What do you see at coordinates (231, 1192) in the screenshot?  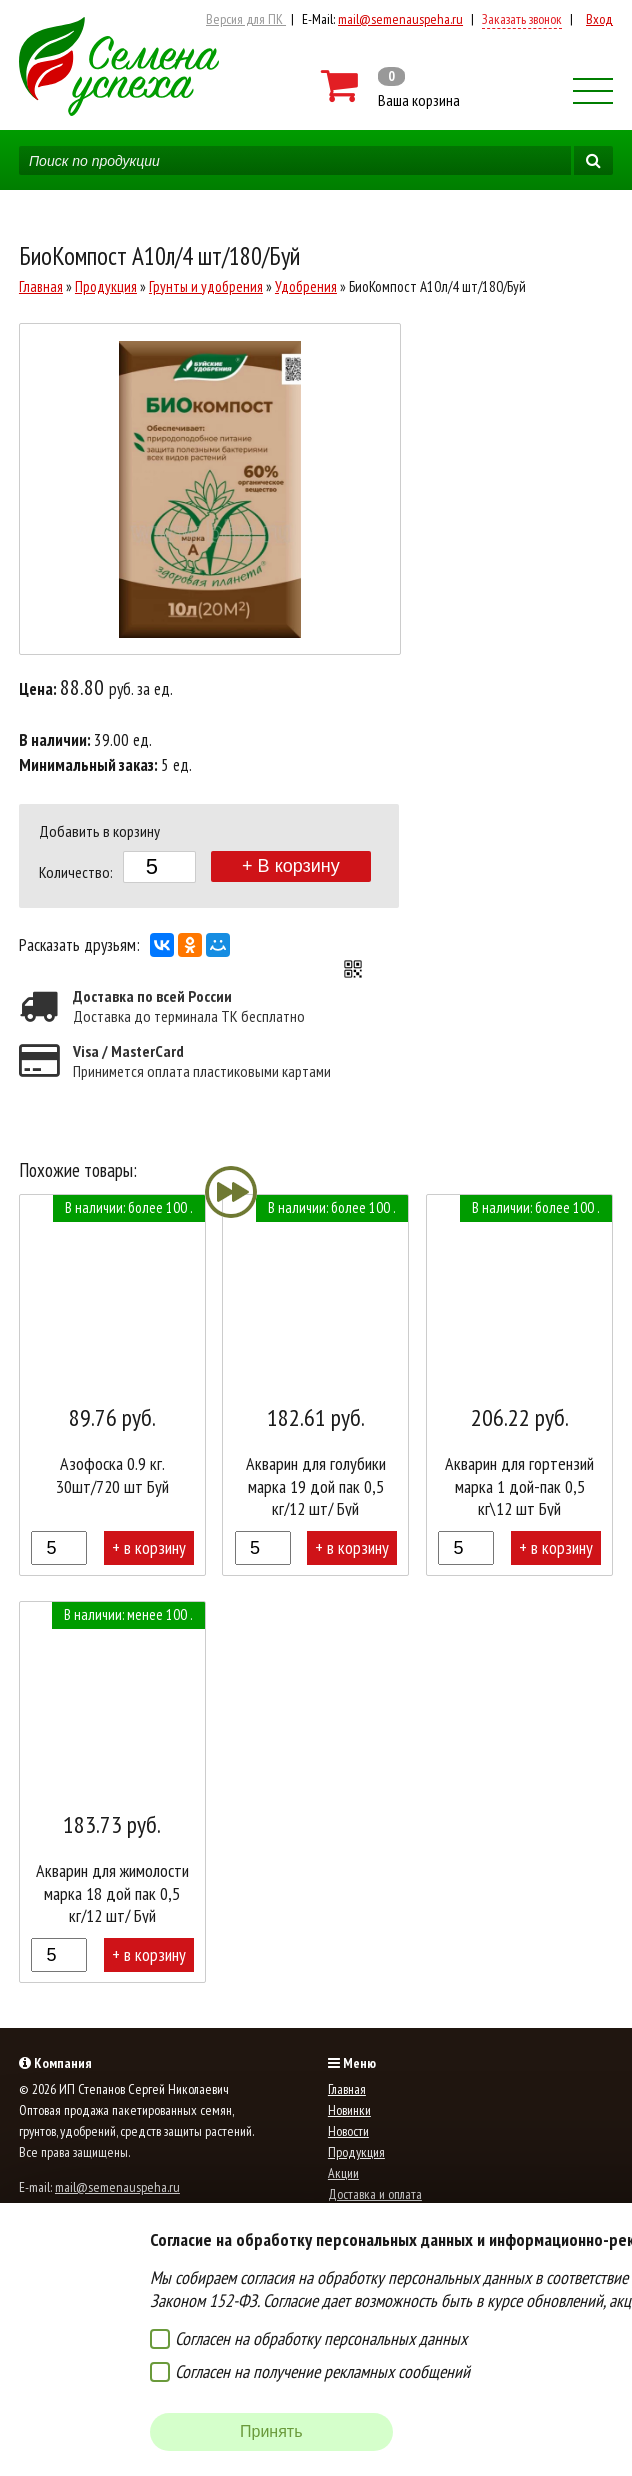 I see `skip forward or fast-forward media playback` at bounding box center [231, 1192].